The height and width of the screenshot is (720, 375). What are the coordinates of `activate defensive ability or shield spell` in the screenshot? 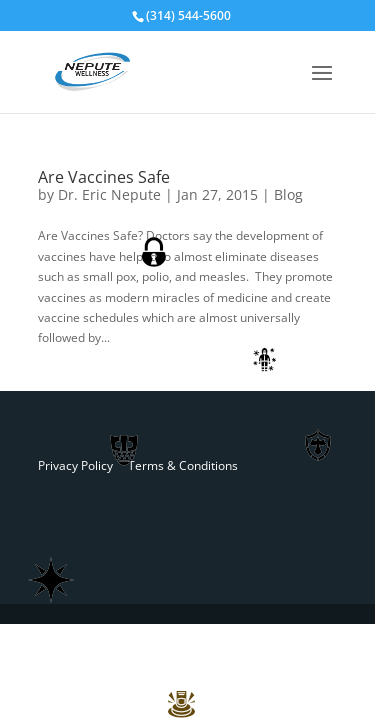 It's located at (318, 445).